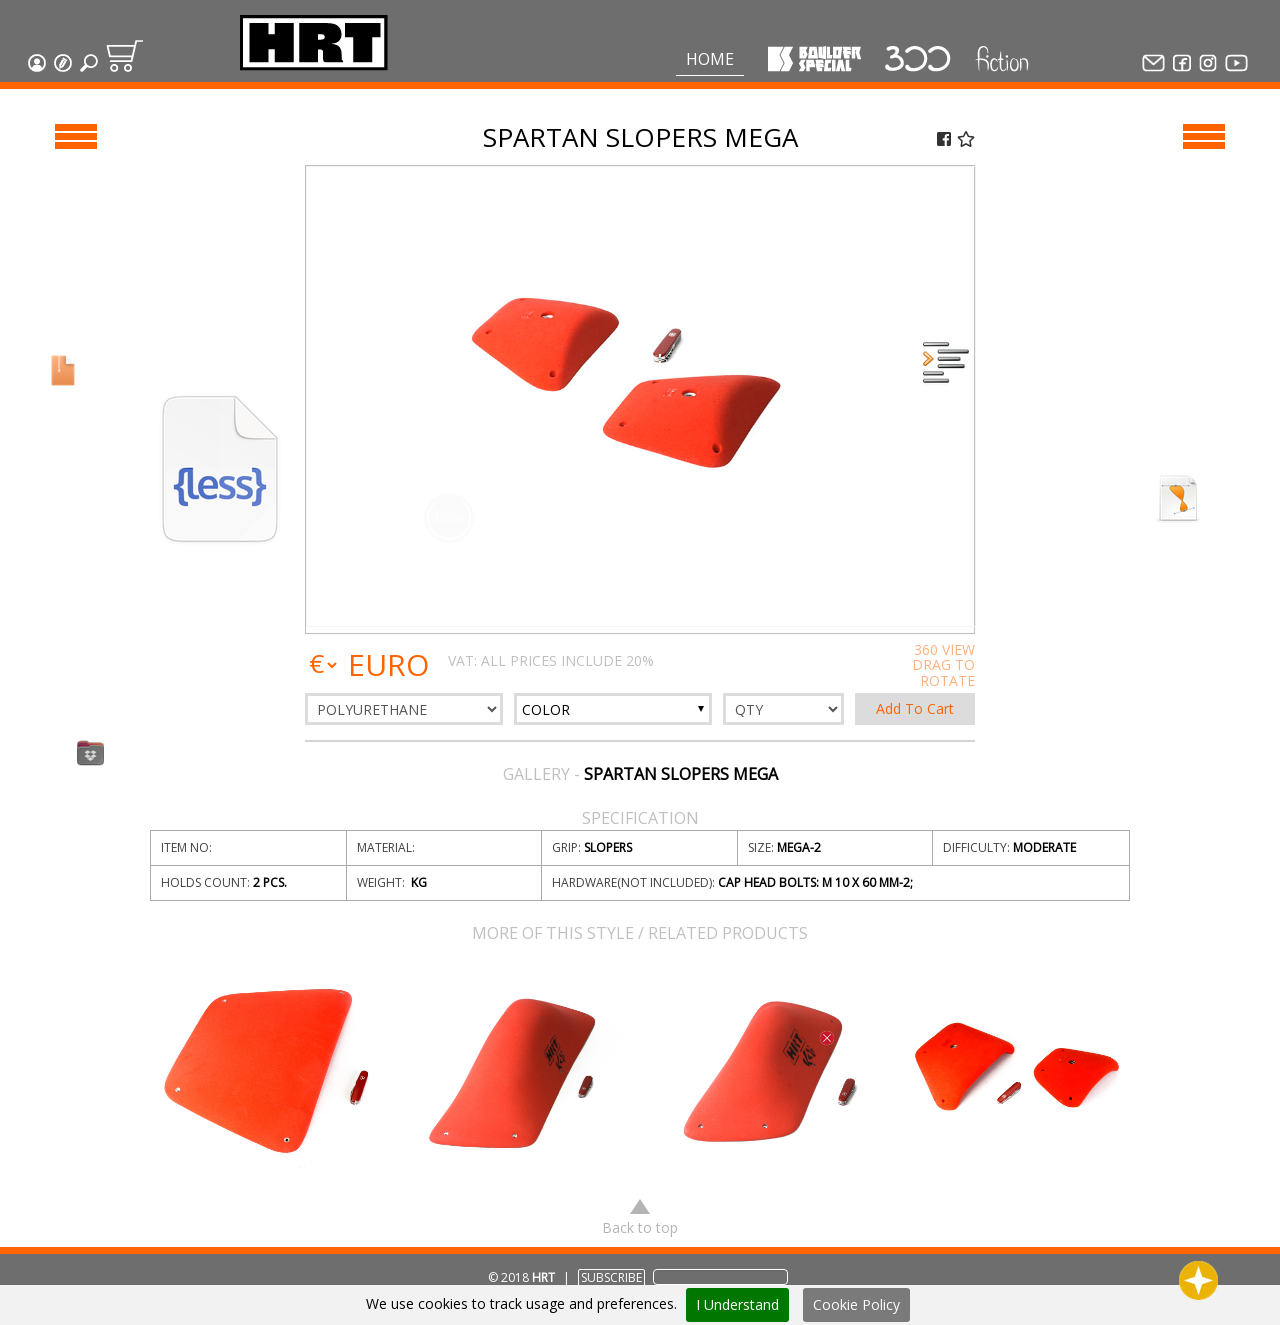 Image resolution: width=1280 pixels, height=1325 pixels. What do you see at coordinates (90, 752) in the screenshot?
I see `open your dropbox folder` at bounding box center [90, 752].